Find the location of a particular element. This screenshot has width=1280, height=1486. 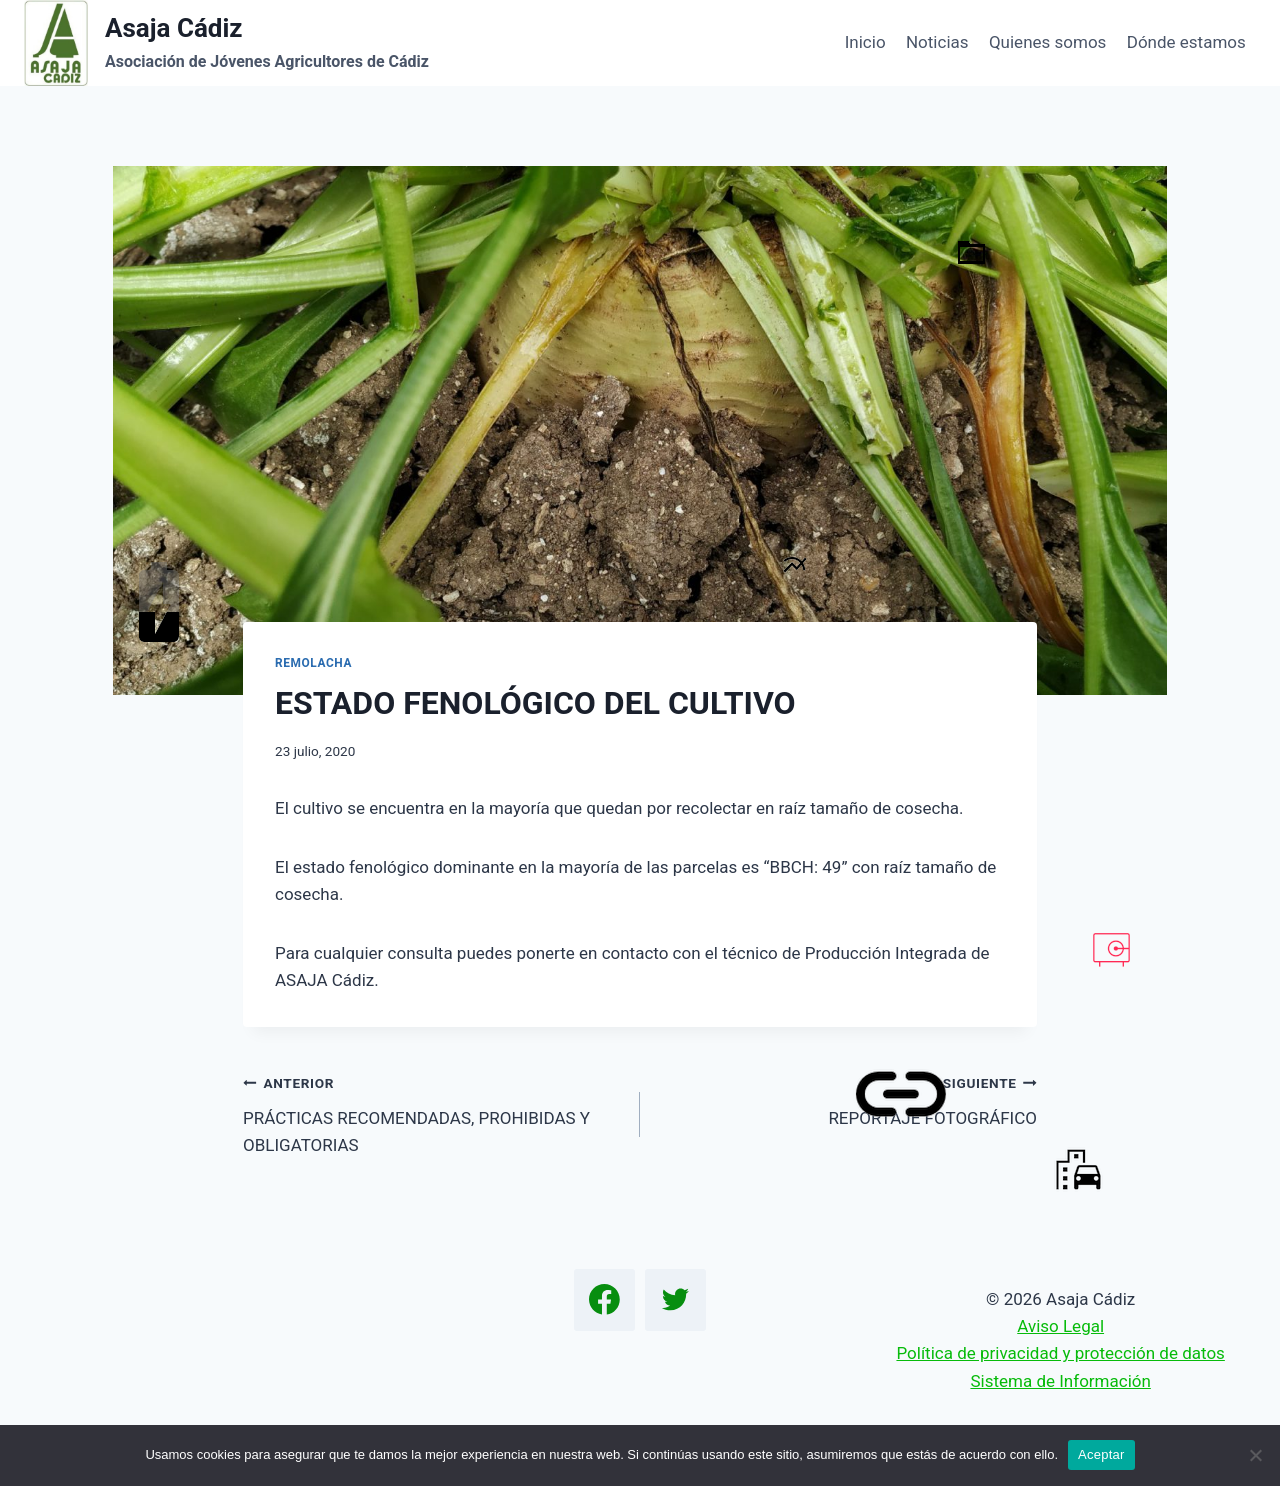

view multi-series data trends is located at coordinates (795, 565).